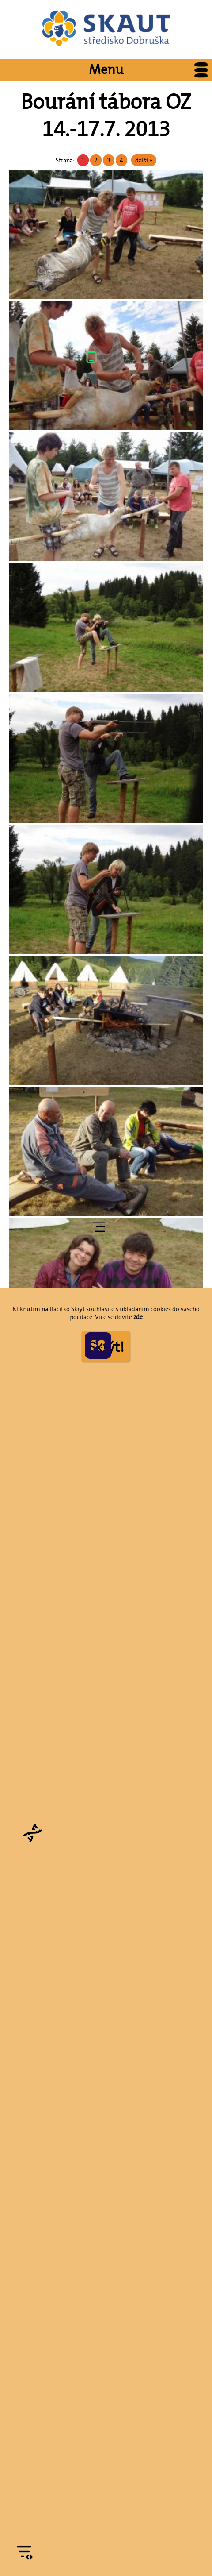  What do you see at coordinates (33, 1833) in the screenshot?
I see `access genetic or DNA-related information` at bounding box center [33, 1833].